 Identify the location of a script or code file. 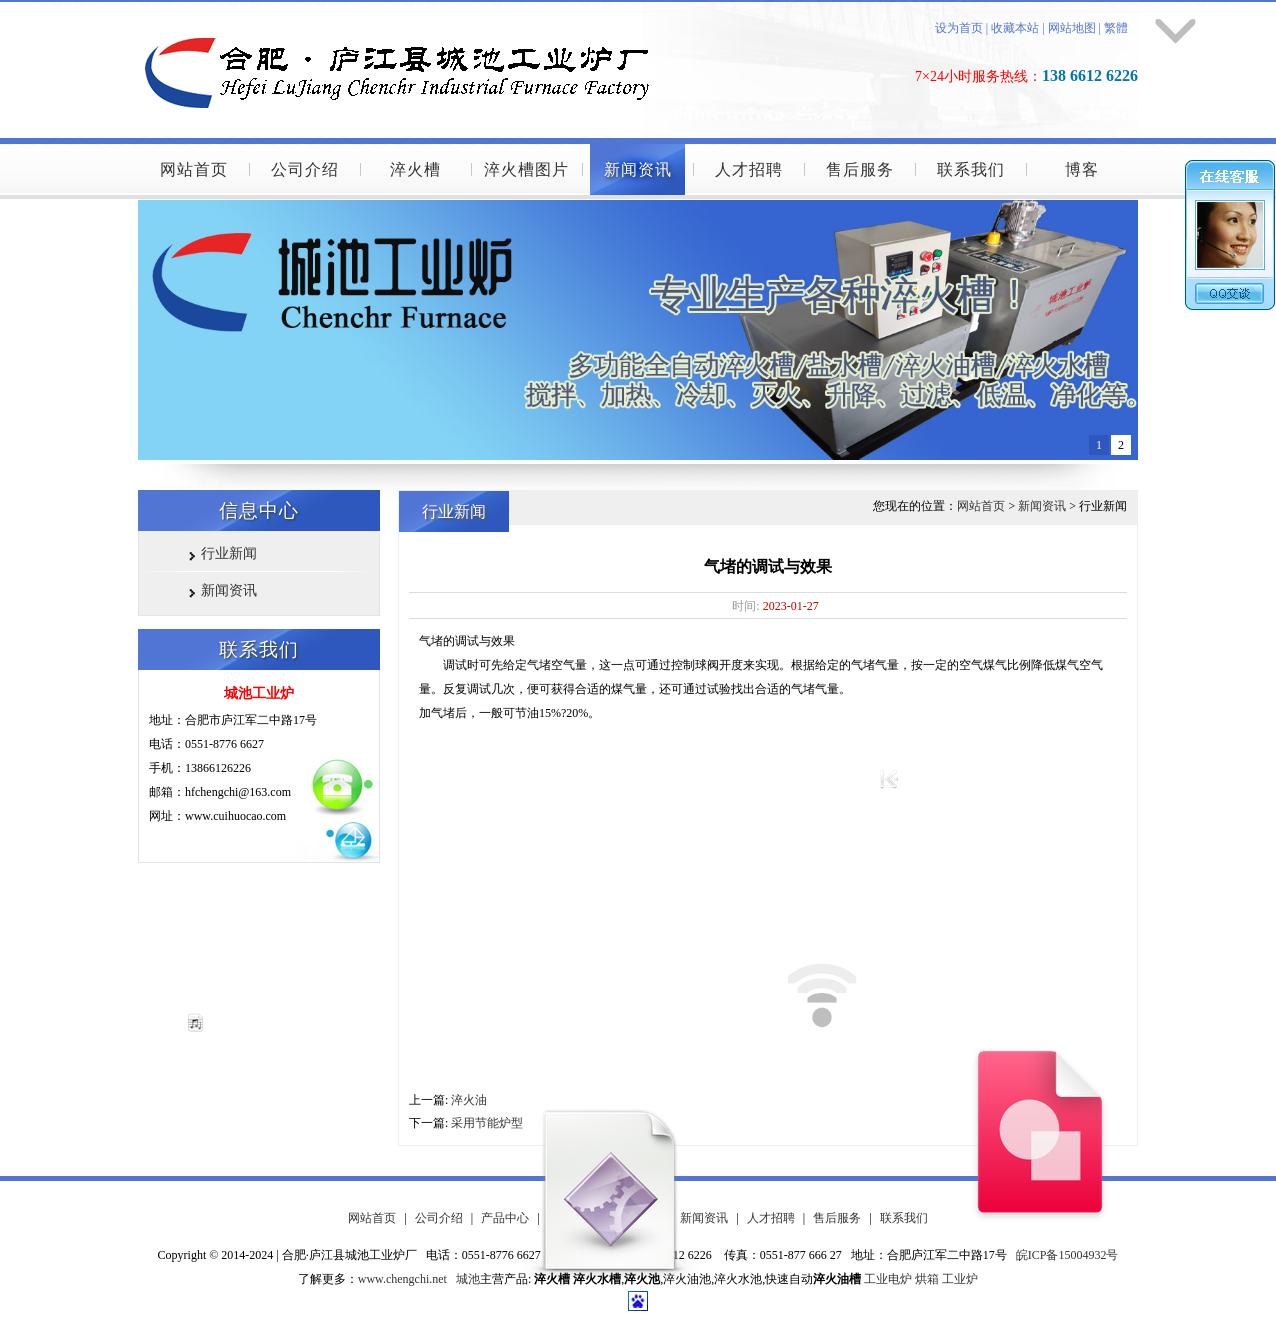
(612, 1190).